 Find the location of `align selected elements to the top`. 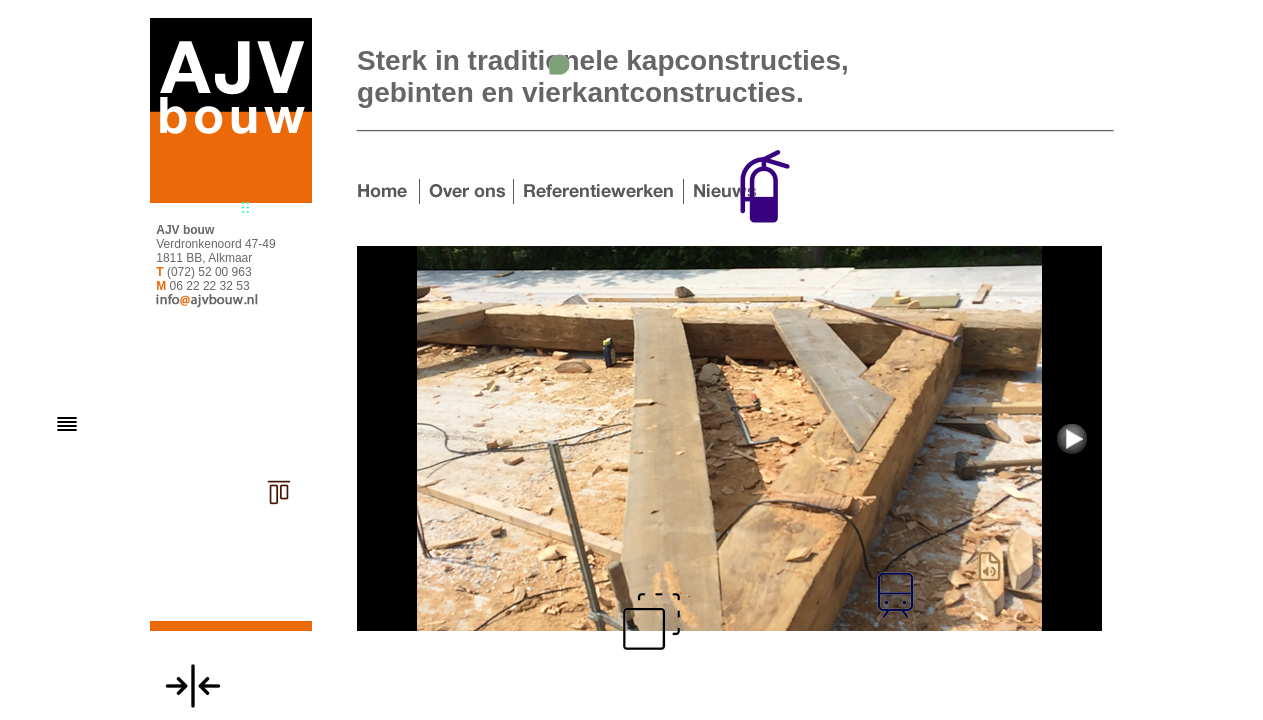

align selected elements to the top is located at coordinates (279, 492).